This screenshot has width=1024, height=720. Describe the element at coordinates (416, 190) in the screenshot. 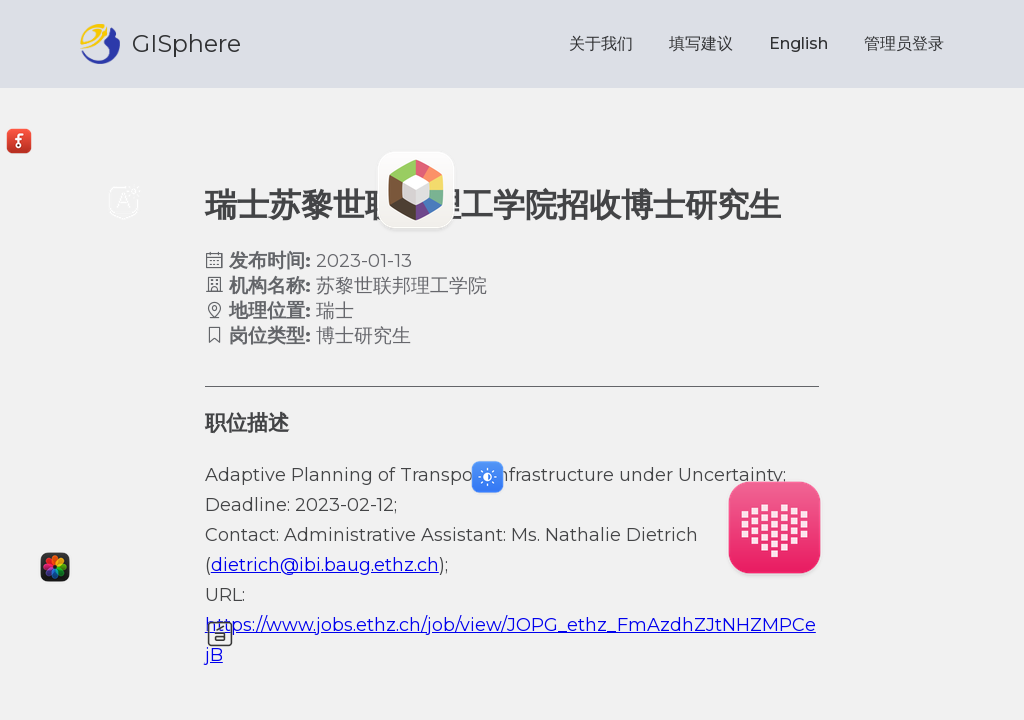

I see `launch prism launcher application` at that location.